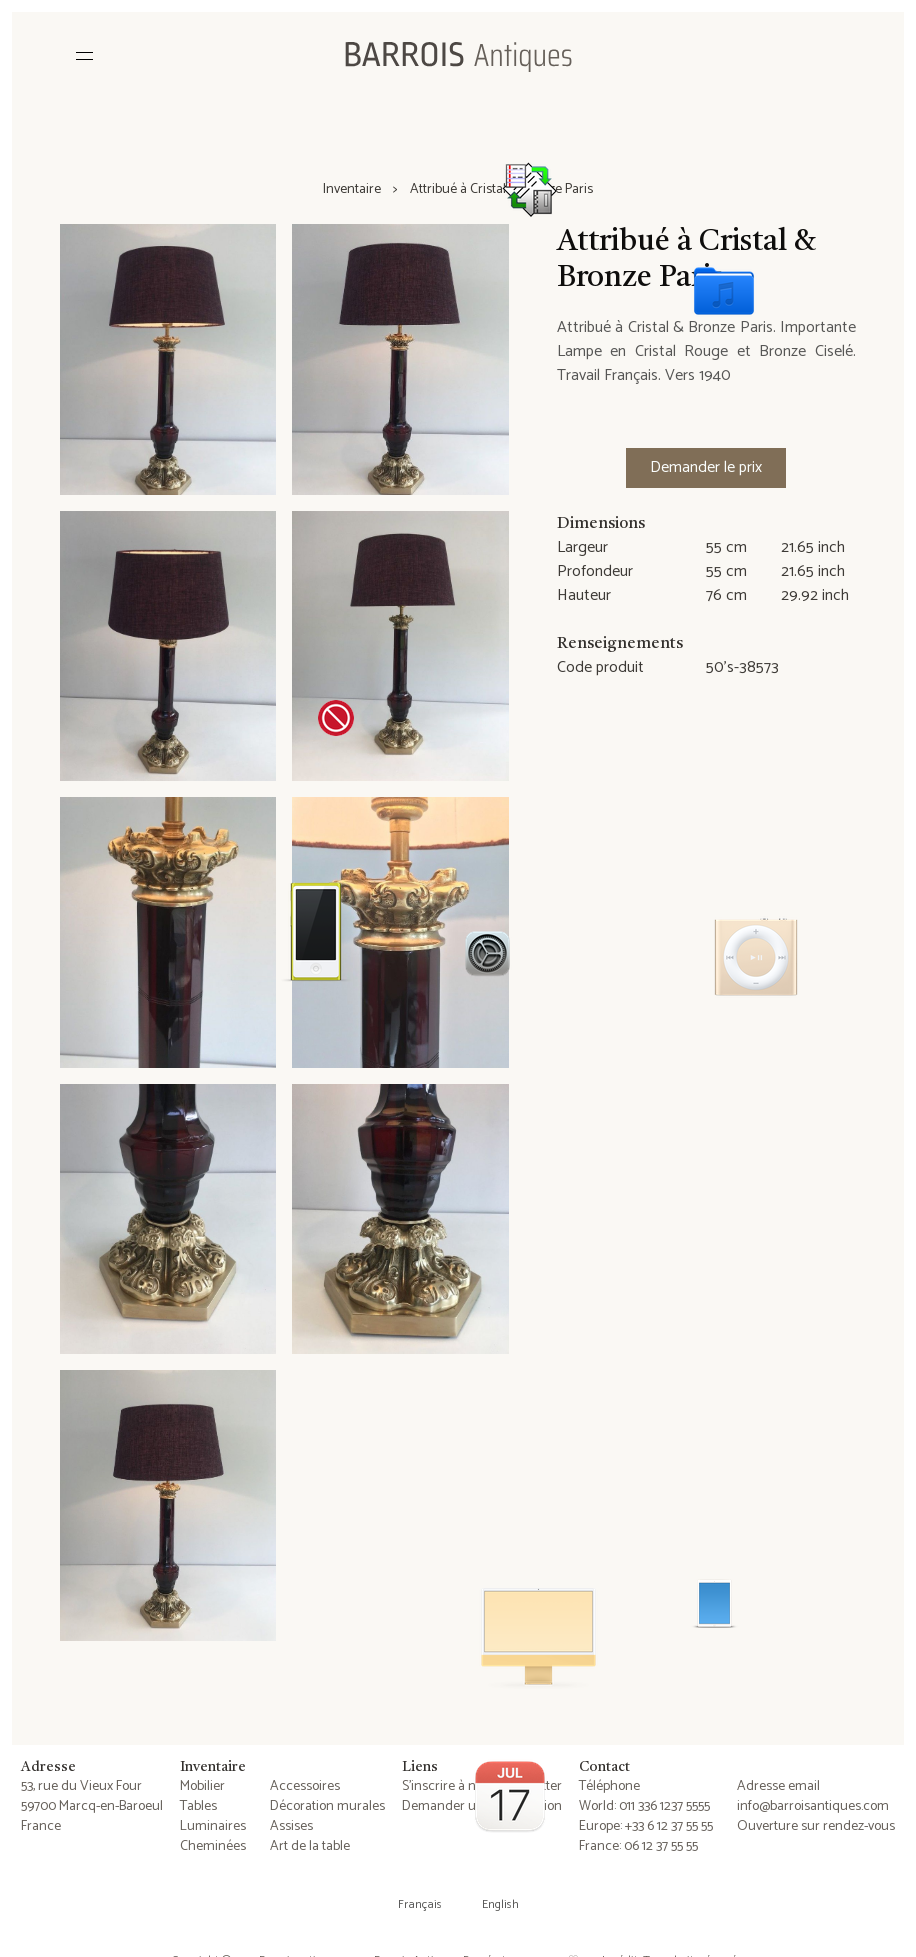 This screenshot has height=1957, width=916. I want to click on open your music files folder, so click(724, 291).